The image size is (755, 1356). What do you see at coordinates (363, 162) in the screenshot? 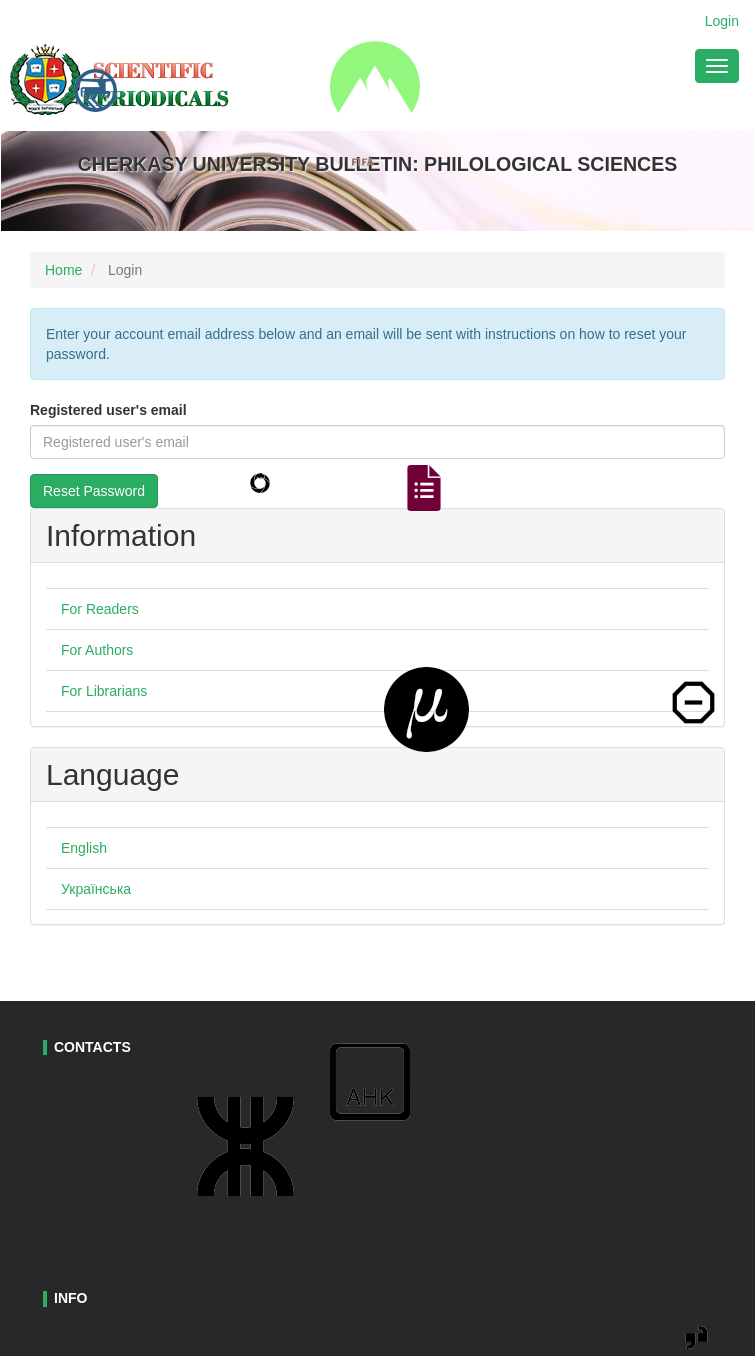
I see `FIFA official logo` at bounding box center [363, 162].